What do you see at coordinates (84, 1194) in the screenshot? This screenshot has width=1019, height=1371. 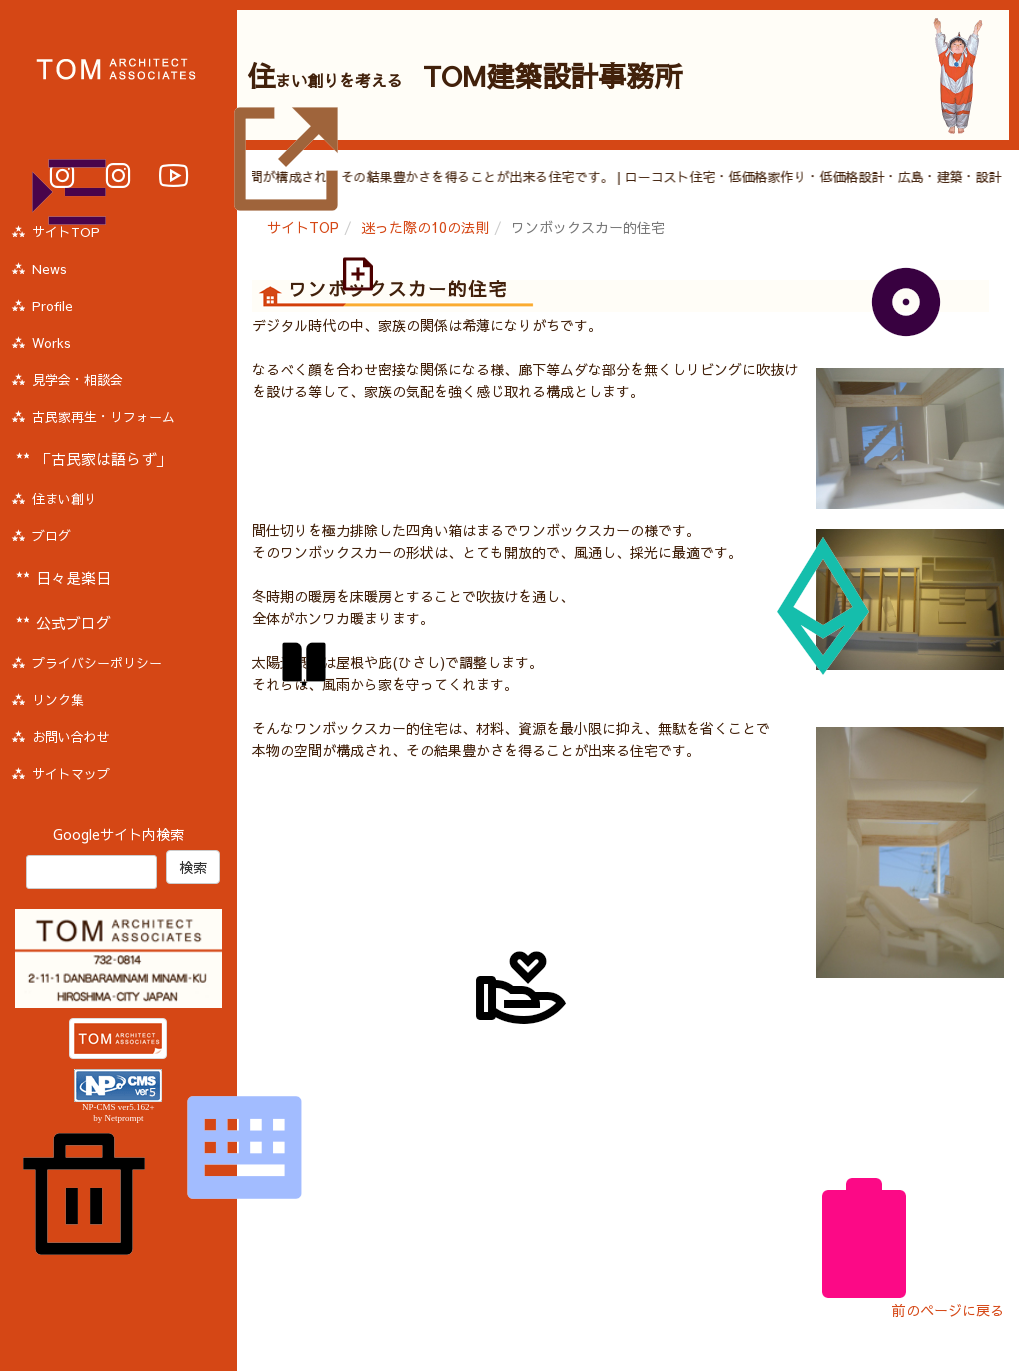 I see `delete selected item` at bounding box center [84, 1194].